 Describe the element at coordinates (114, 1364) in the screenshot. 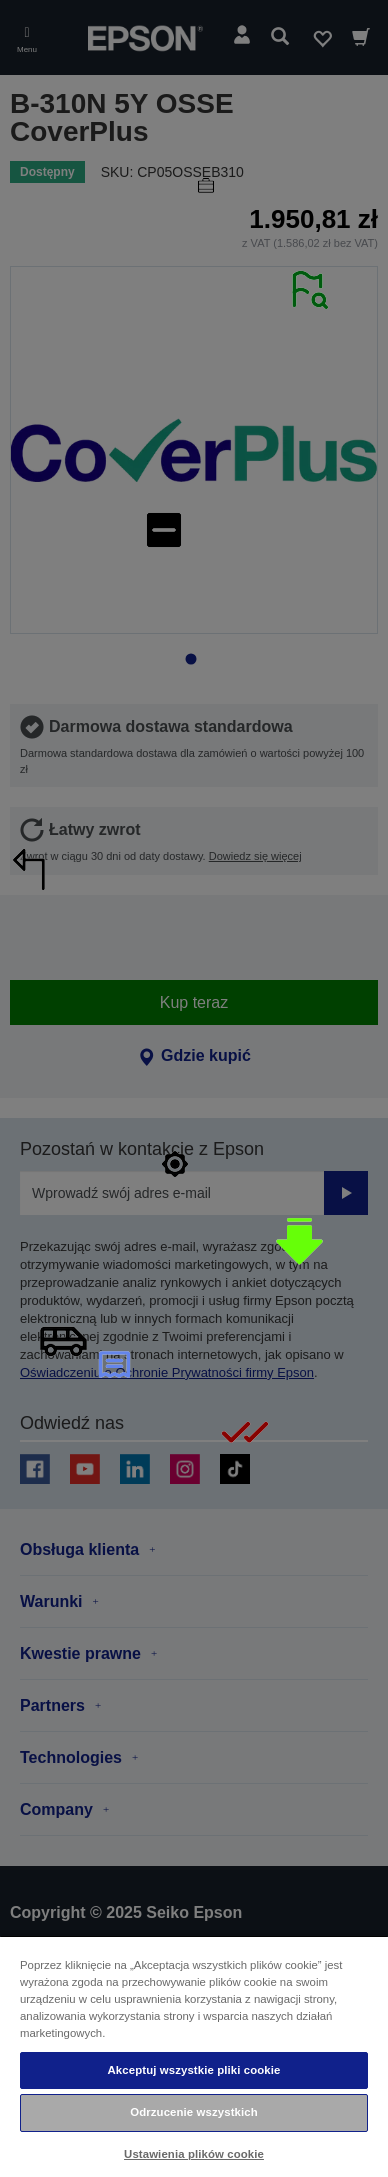

I see `view purchase receipt or transaction history` at that location.